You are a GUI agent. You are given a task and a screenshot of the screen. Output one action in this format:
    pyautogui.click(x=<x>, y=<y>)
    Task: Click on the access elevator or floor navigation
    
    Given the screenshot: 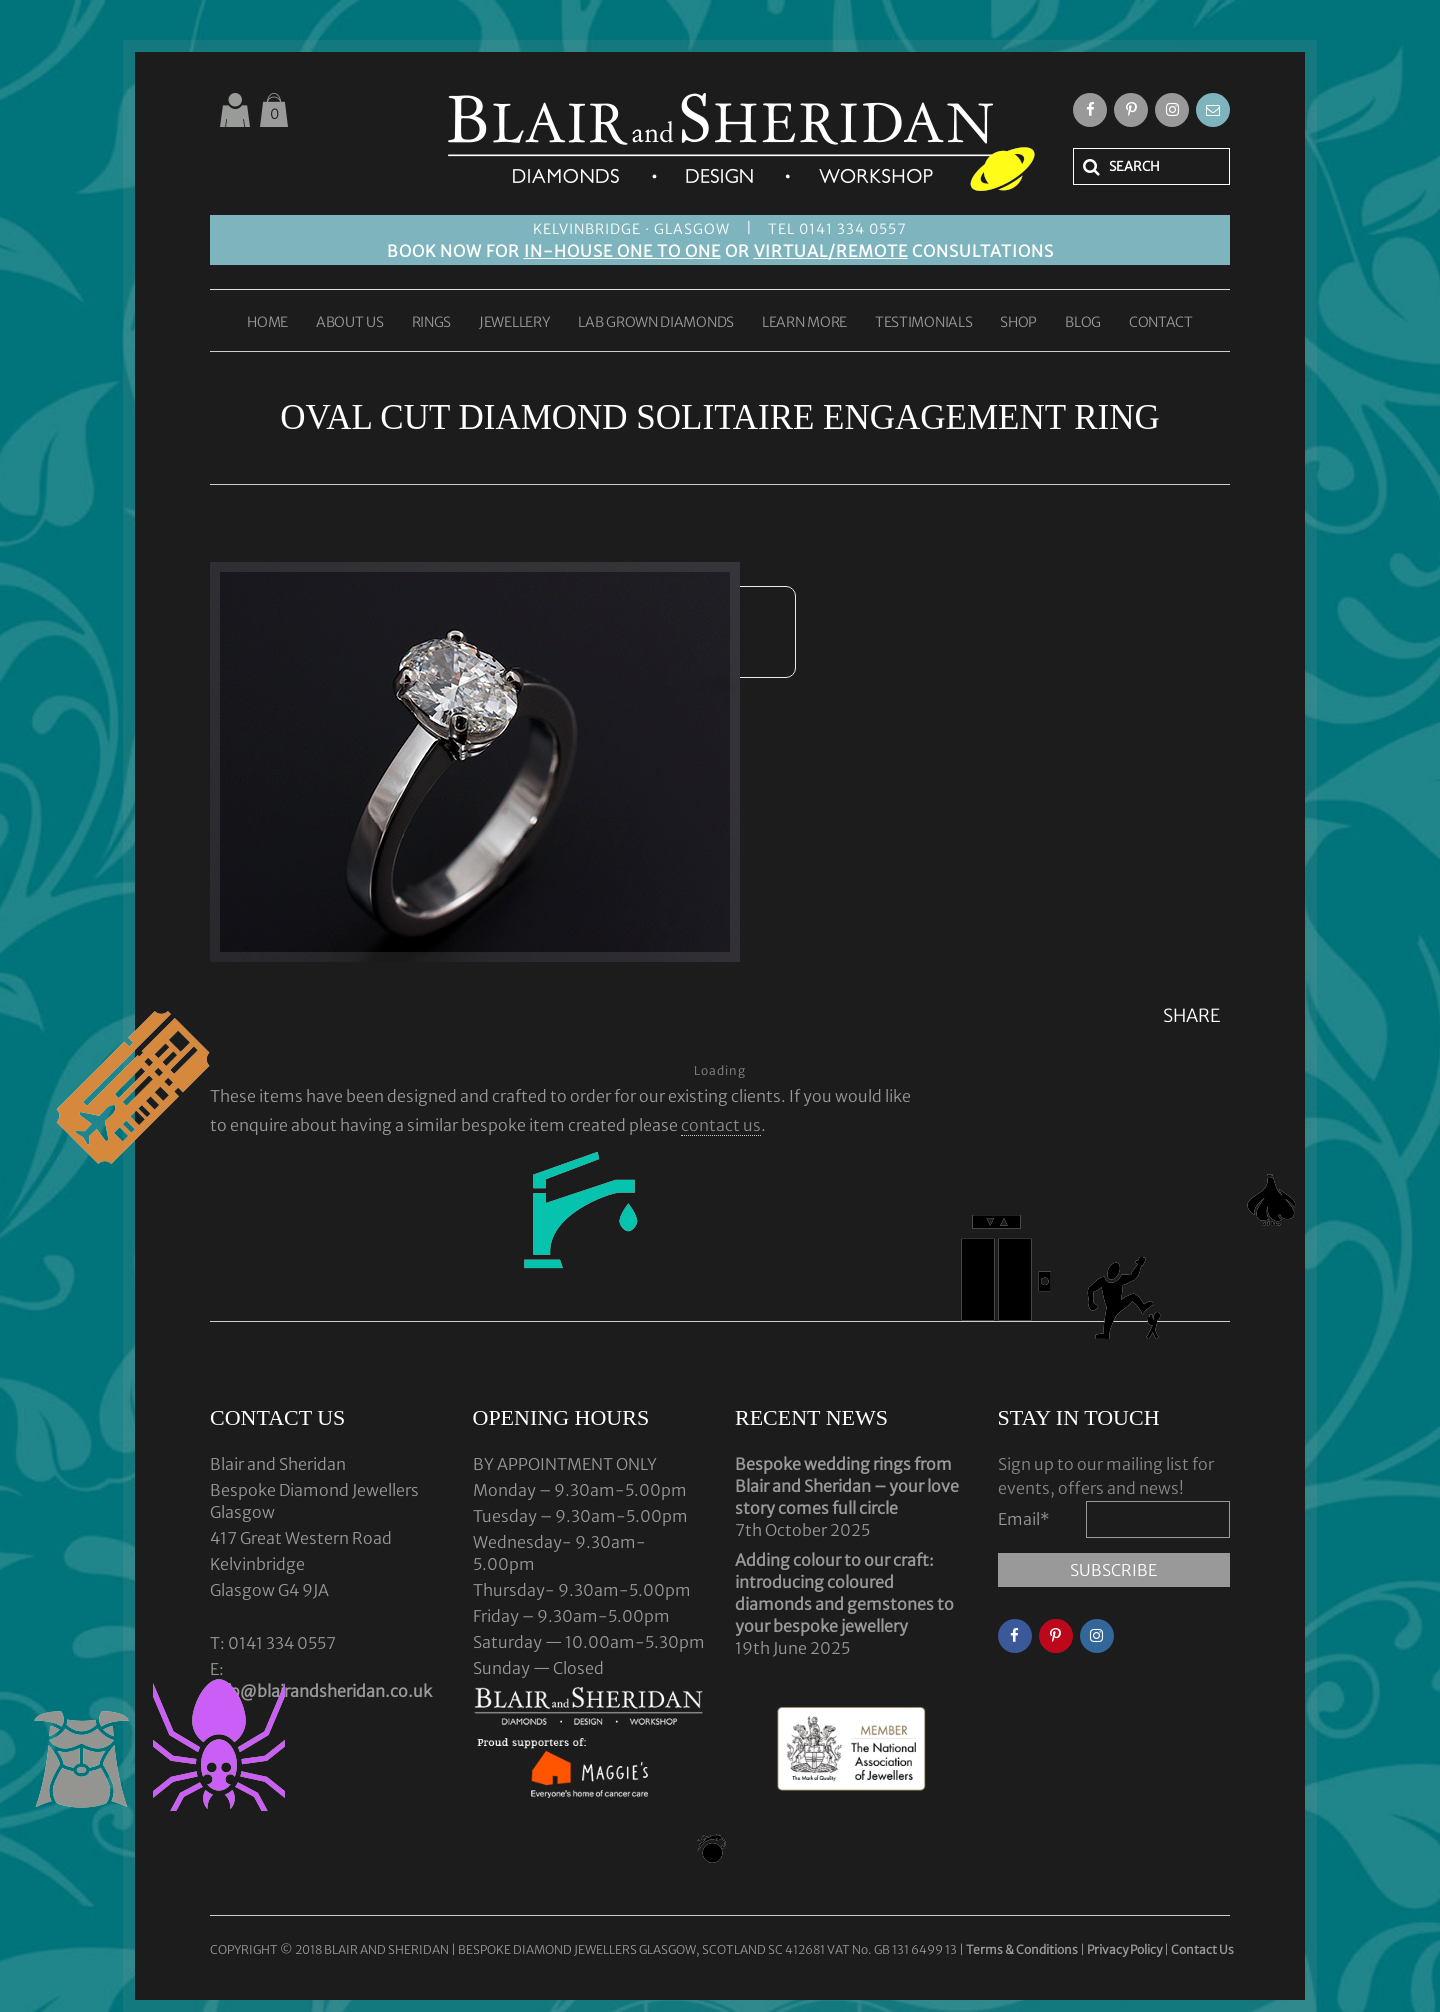 What is the action you would take?
    pyautogui.click(x=996, y=1266)
    